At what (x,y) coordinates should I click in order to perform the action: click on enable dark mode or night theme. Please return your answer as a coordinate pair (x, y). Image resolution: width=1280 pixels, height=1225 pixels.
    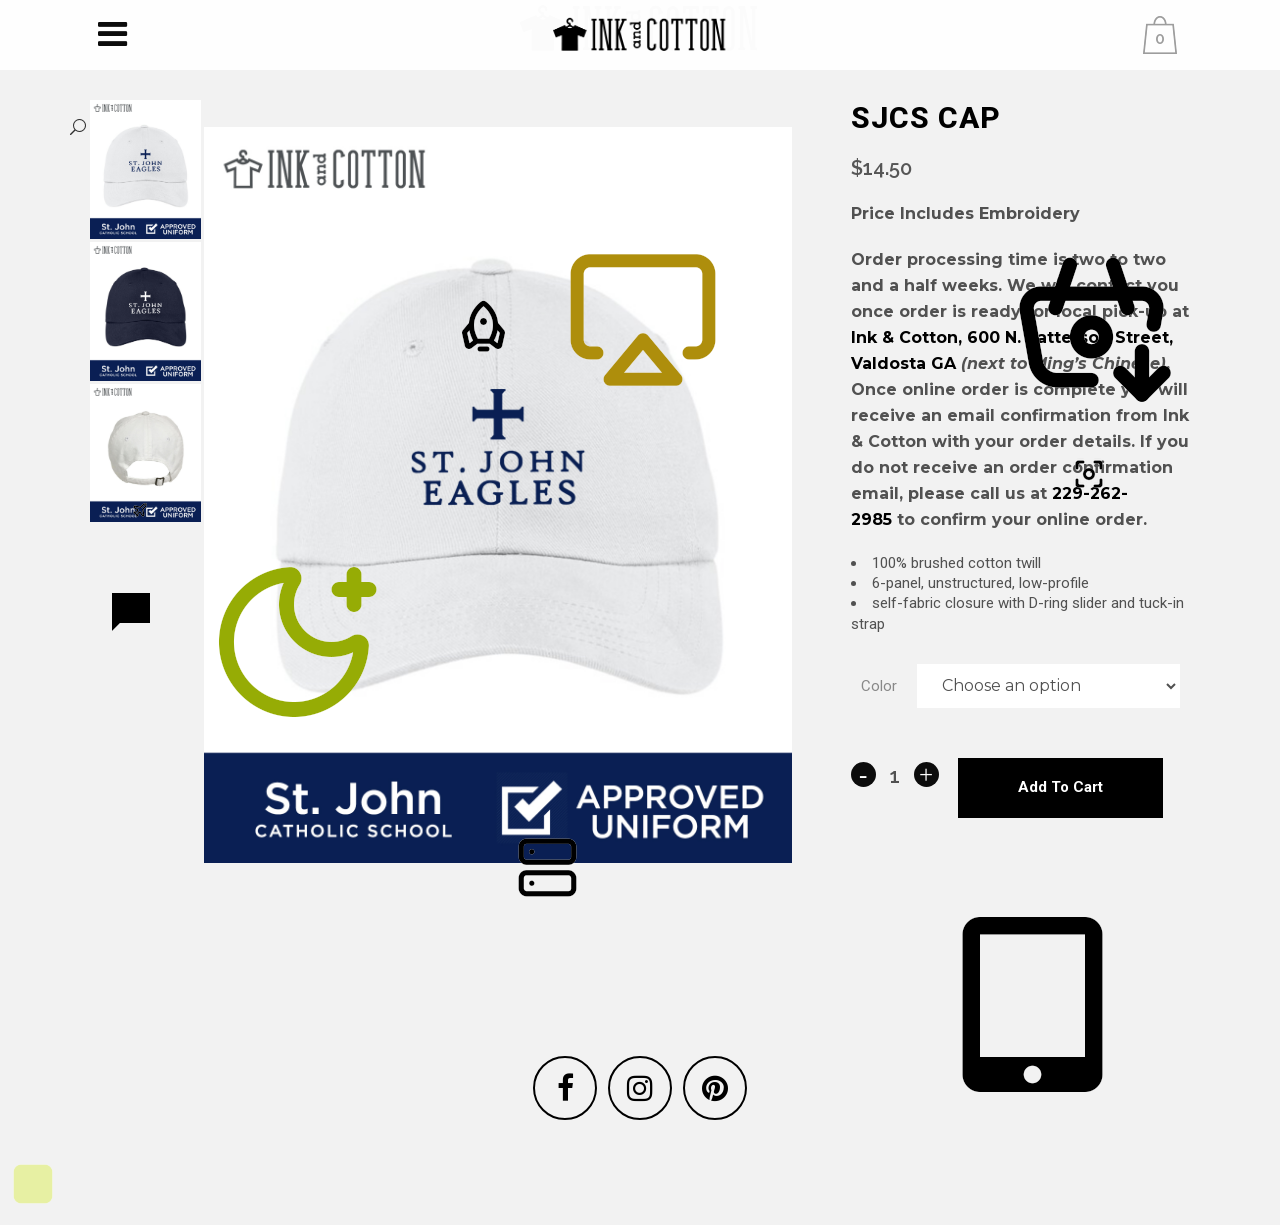
    Looking at the image, I should click on (294, 642).